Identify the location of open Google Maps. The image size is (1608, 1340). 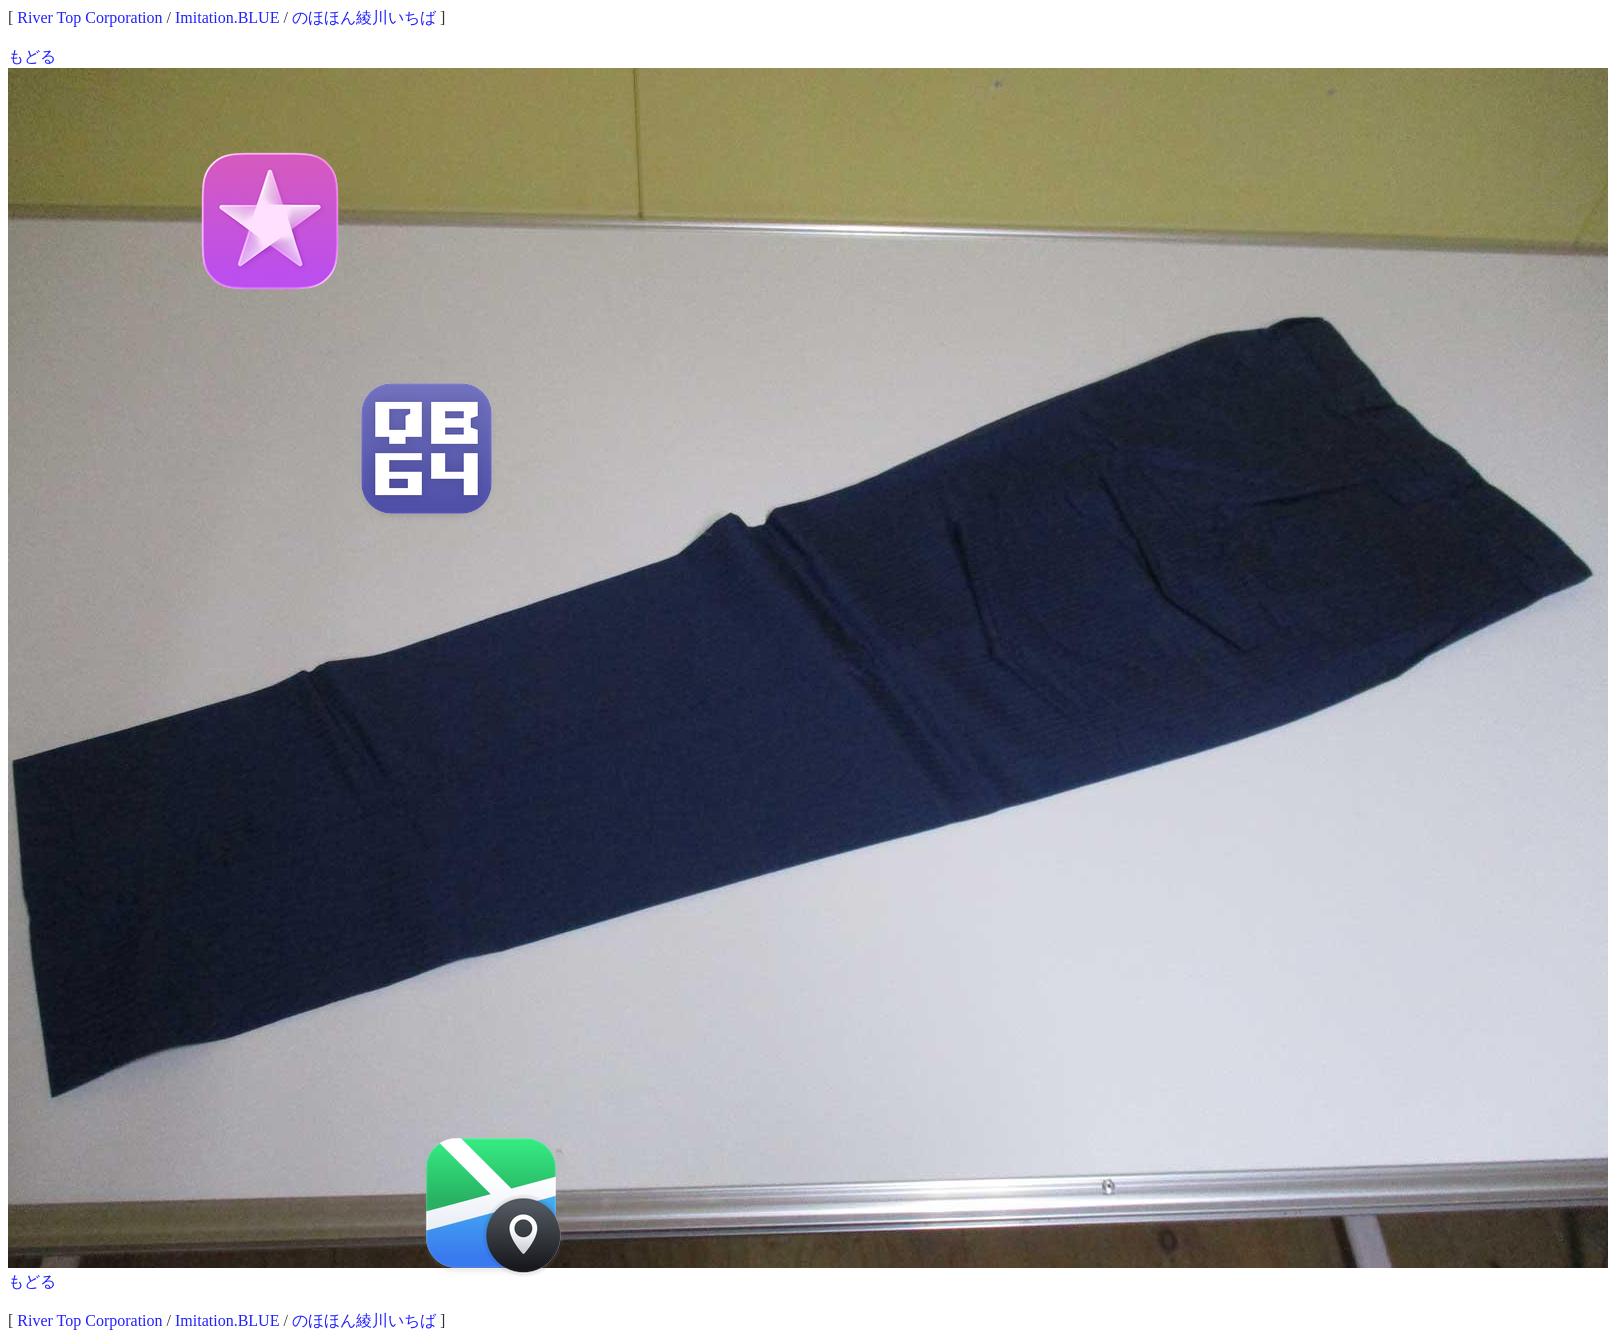
(491, 1203).